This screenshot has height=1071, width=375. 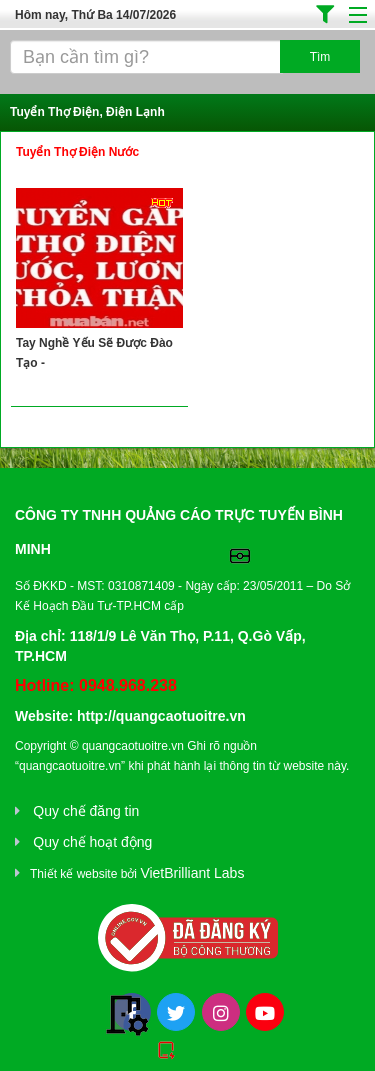 I want to click on iPad charging status, so click(x=166, y=1050).